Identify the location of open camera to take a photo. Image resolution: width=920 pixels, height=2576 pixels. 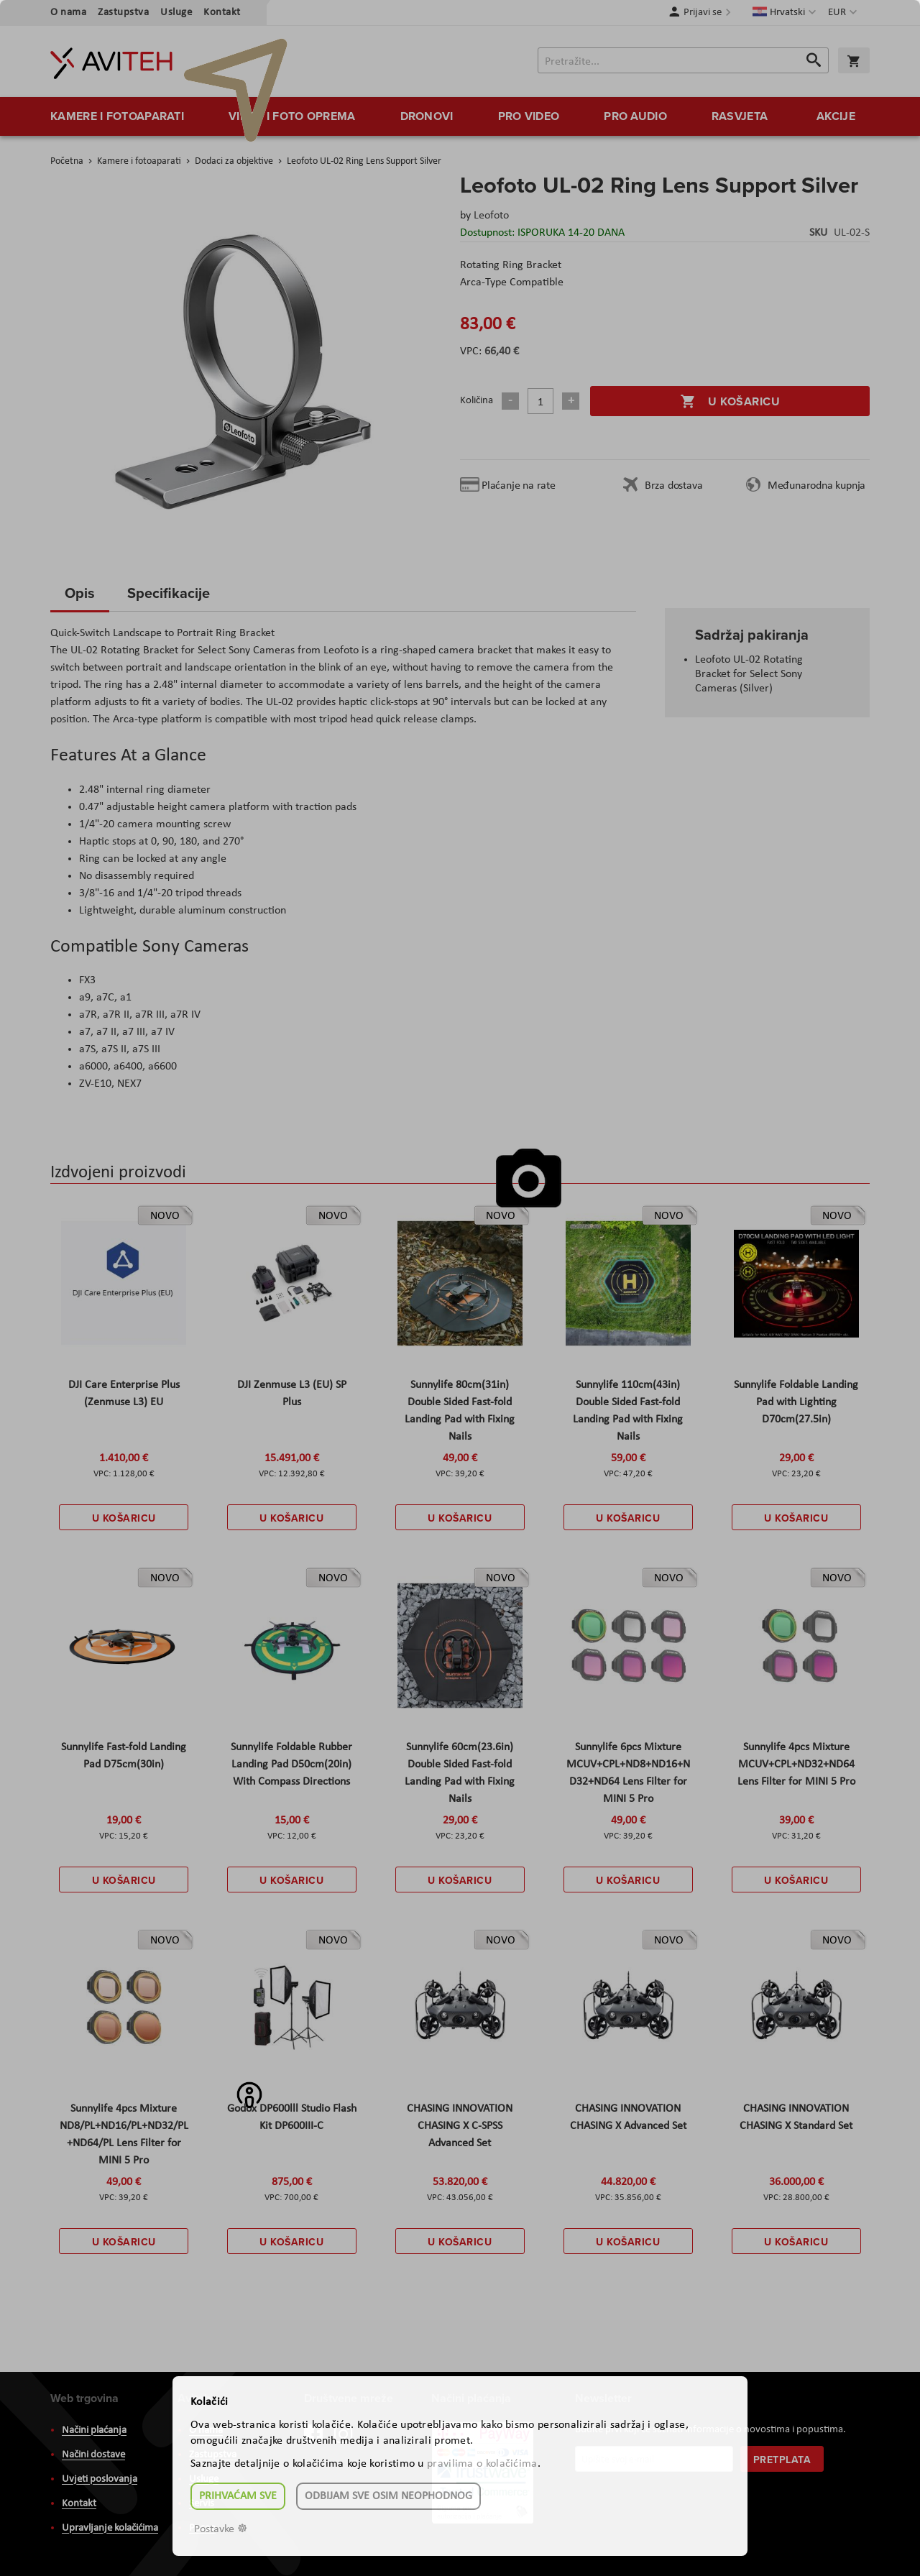
(528, 1181).